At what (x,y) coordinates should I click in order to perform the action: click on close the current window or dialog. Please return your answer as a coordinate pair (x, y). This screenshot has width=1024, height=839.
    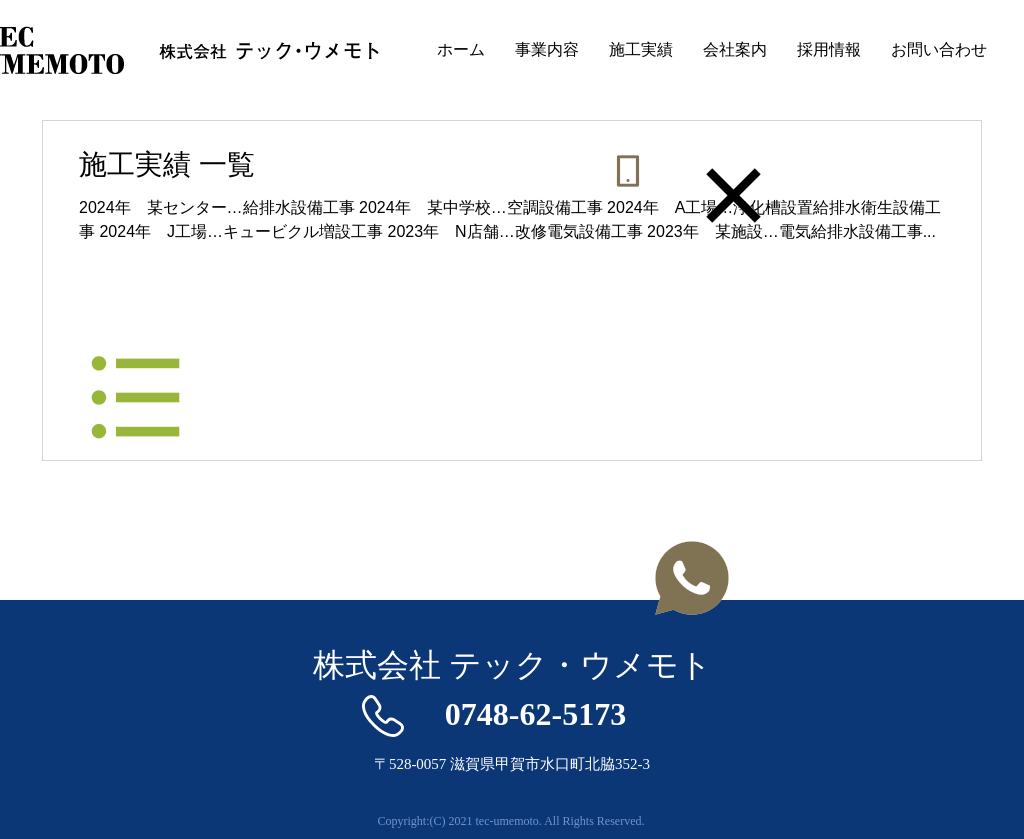
    Looking at the image, I should click on (733, 195).